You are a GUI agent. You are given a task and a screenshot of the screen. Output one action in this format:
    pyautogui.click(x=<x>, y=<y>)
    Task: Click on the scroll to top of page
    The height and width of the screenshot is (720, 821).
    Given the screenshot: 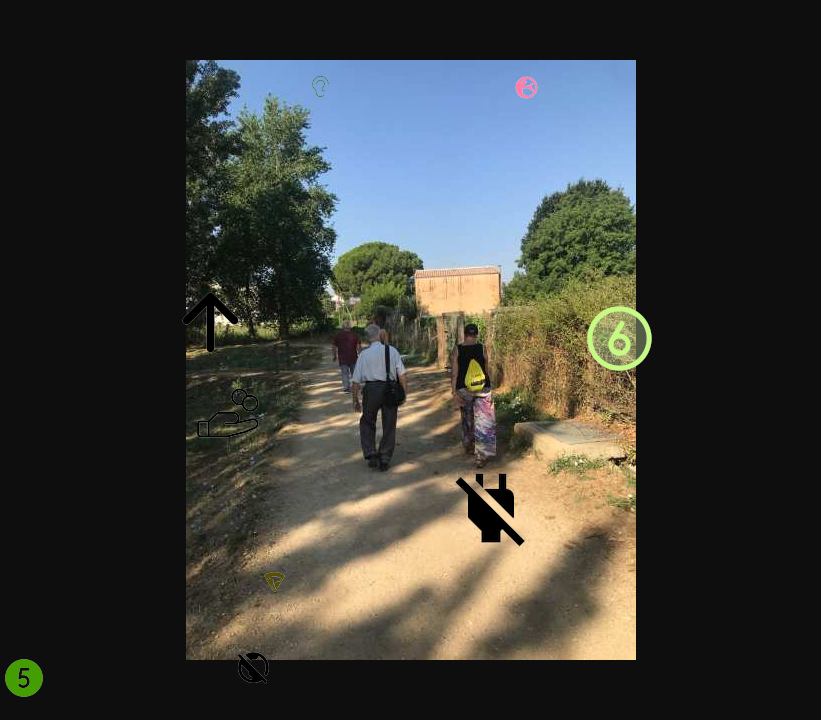 What is the action you would take?
    pyautogui.click(x=210, y=322)
    